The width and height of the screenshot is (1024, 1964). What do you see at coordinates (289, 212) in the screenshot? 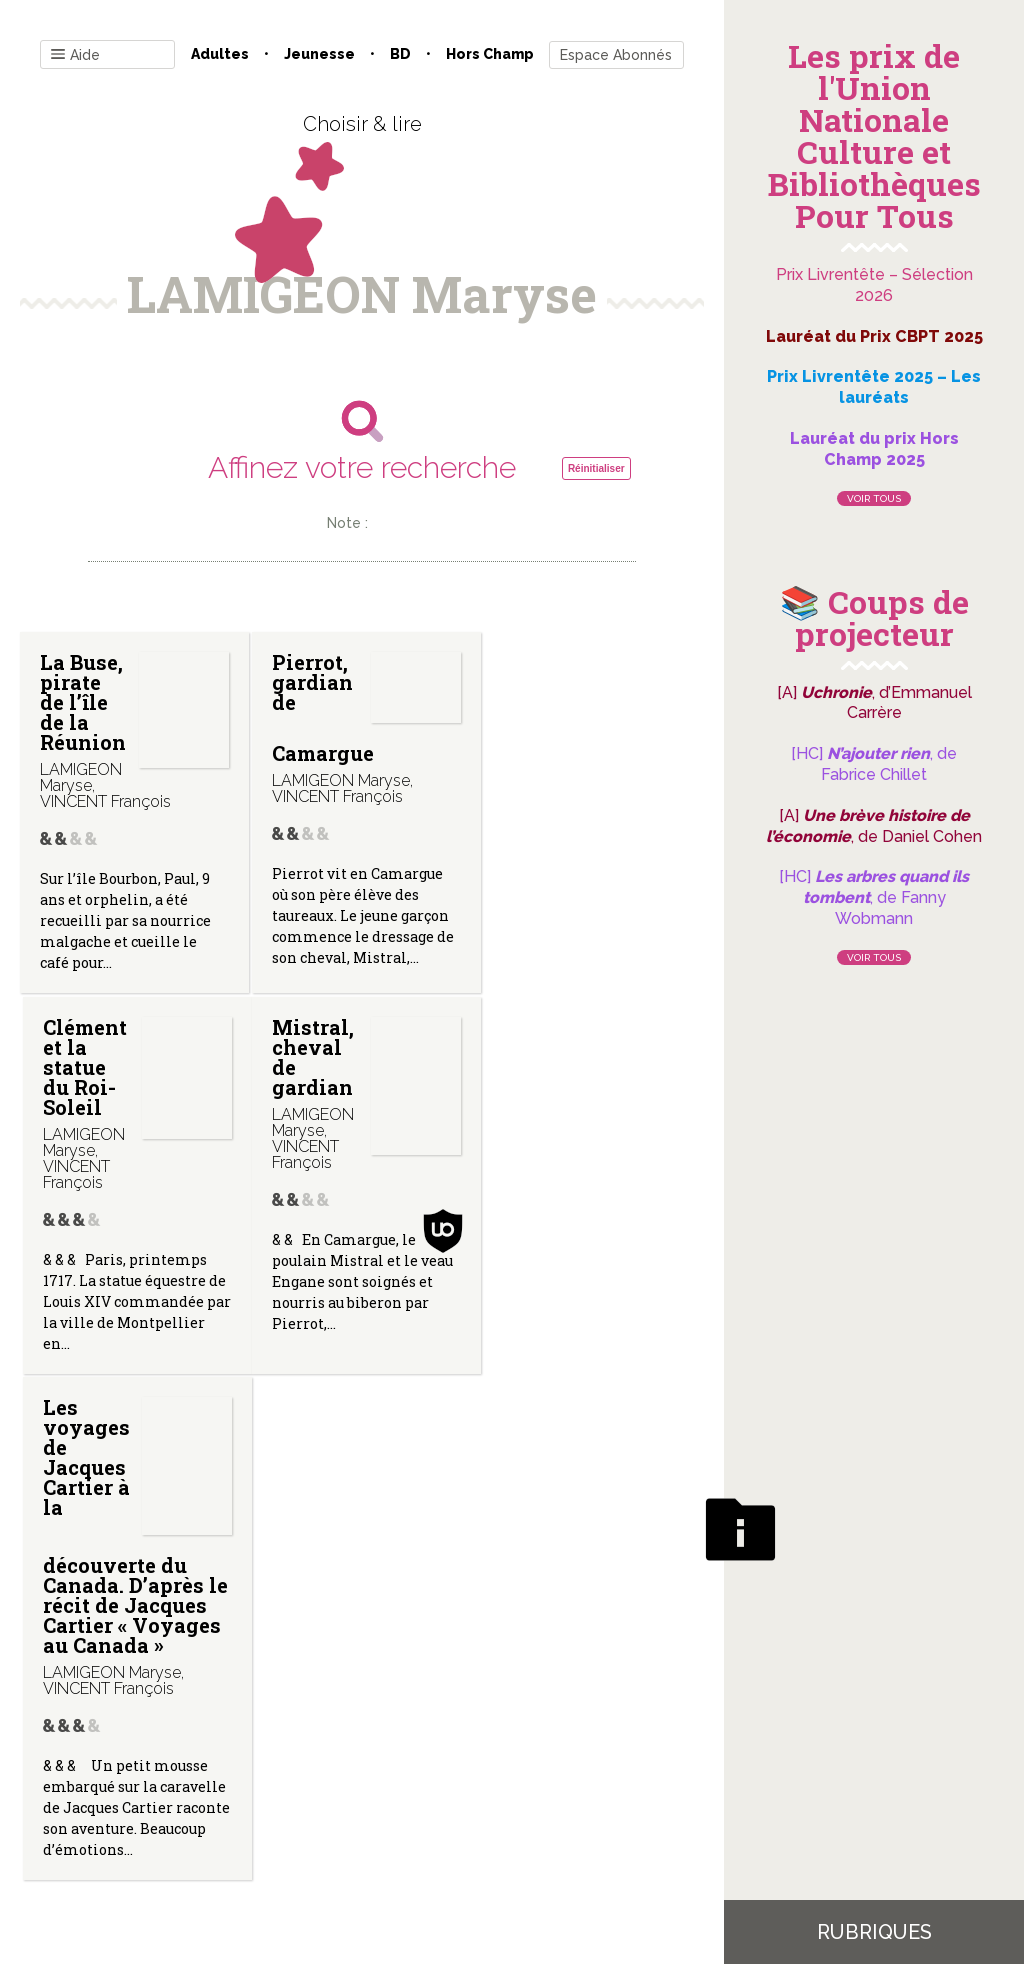
I see `open Anki flashcard application` at bounding box center [289, 212].